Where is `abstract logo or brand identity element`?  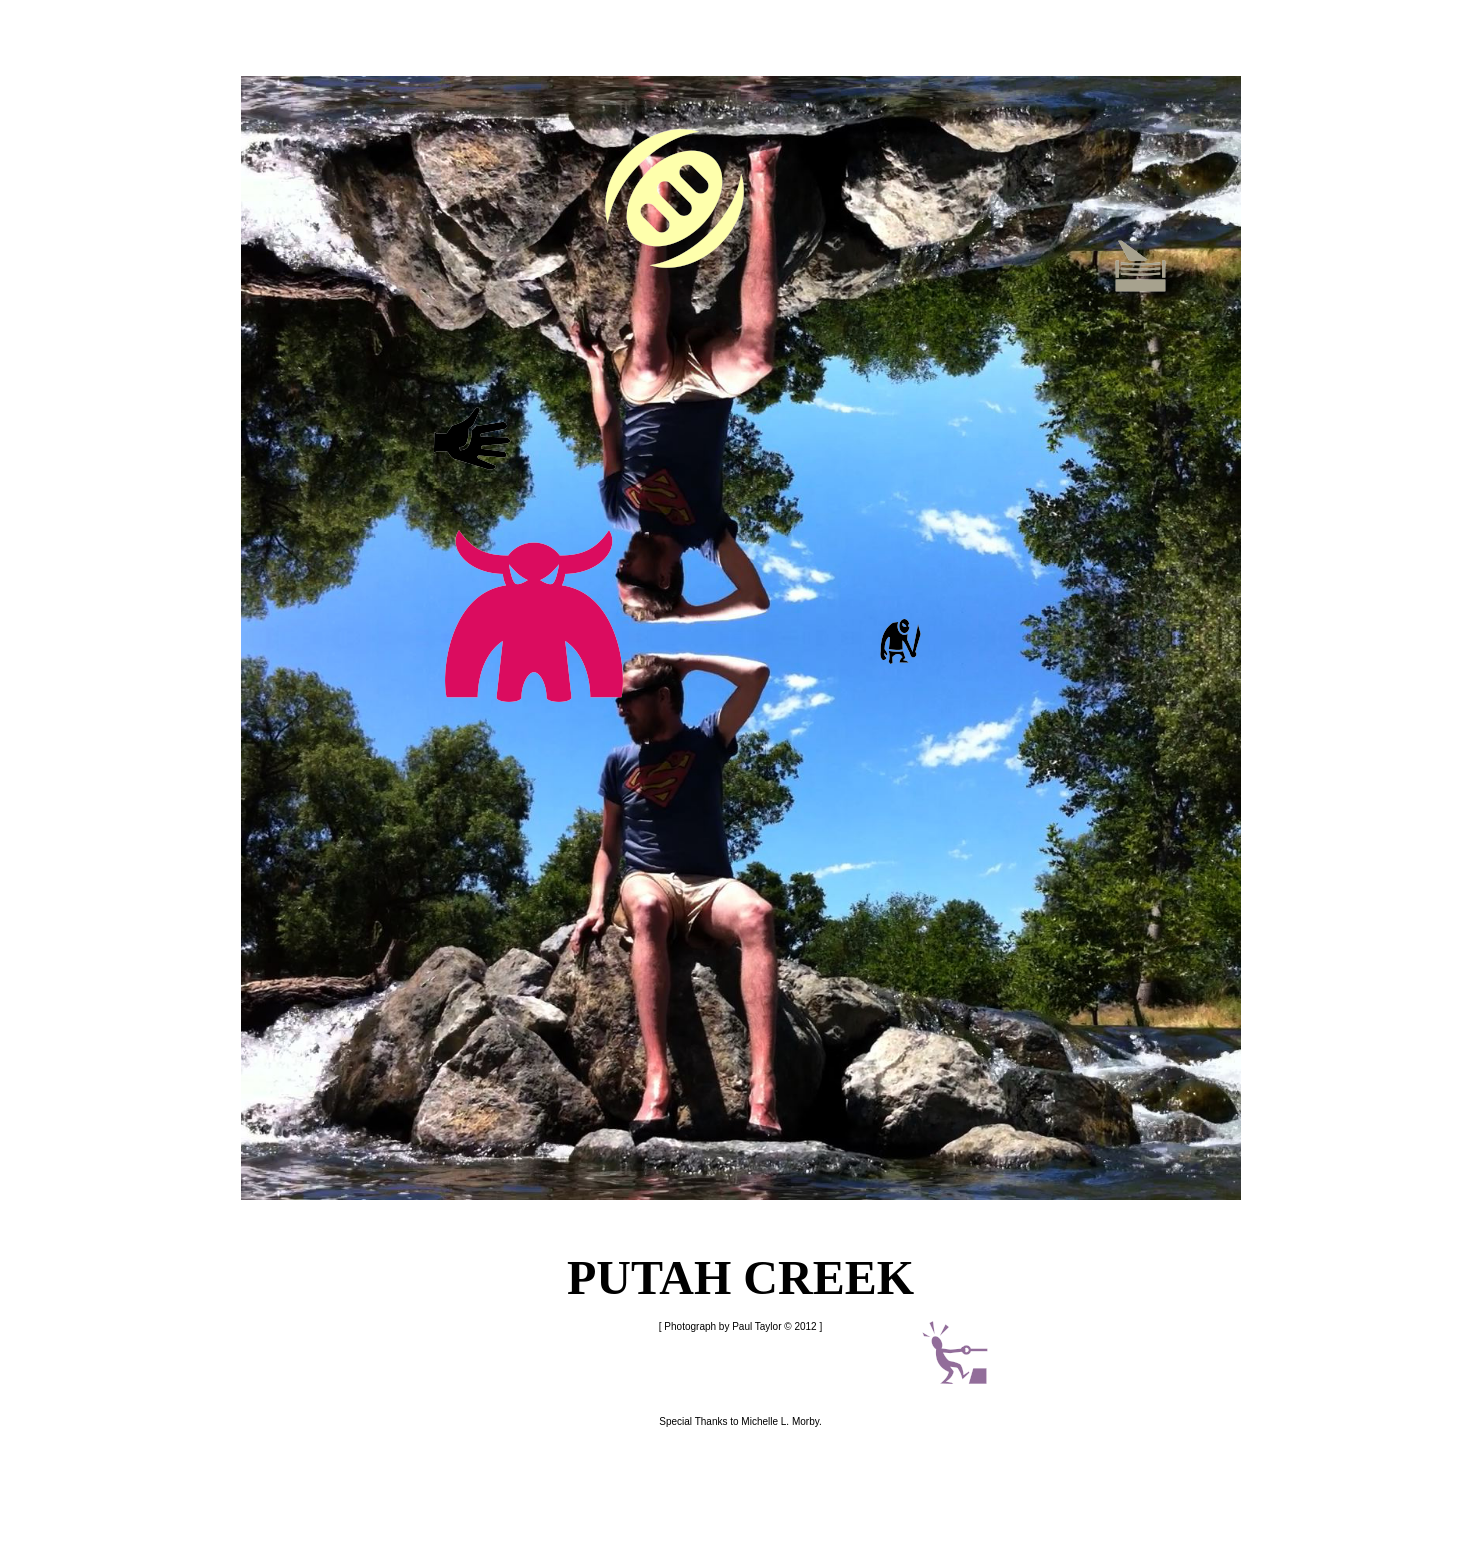
abstract logo or brand identity element is located at coordinates (674, 198).